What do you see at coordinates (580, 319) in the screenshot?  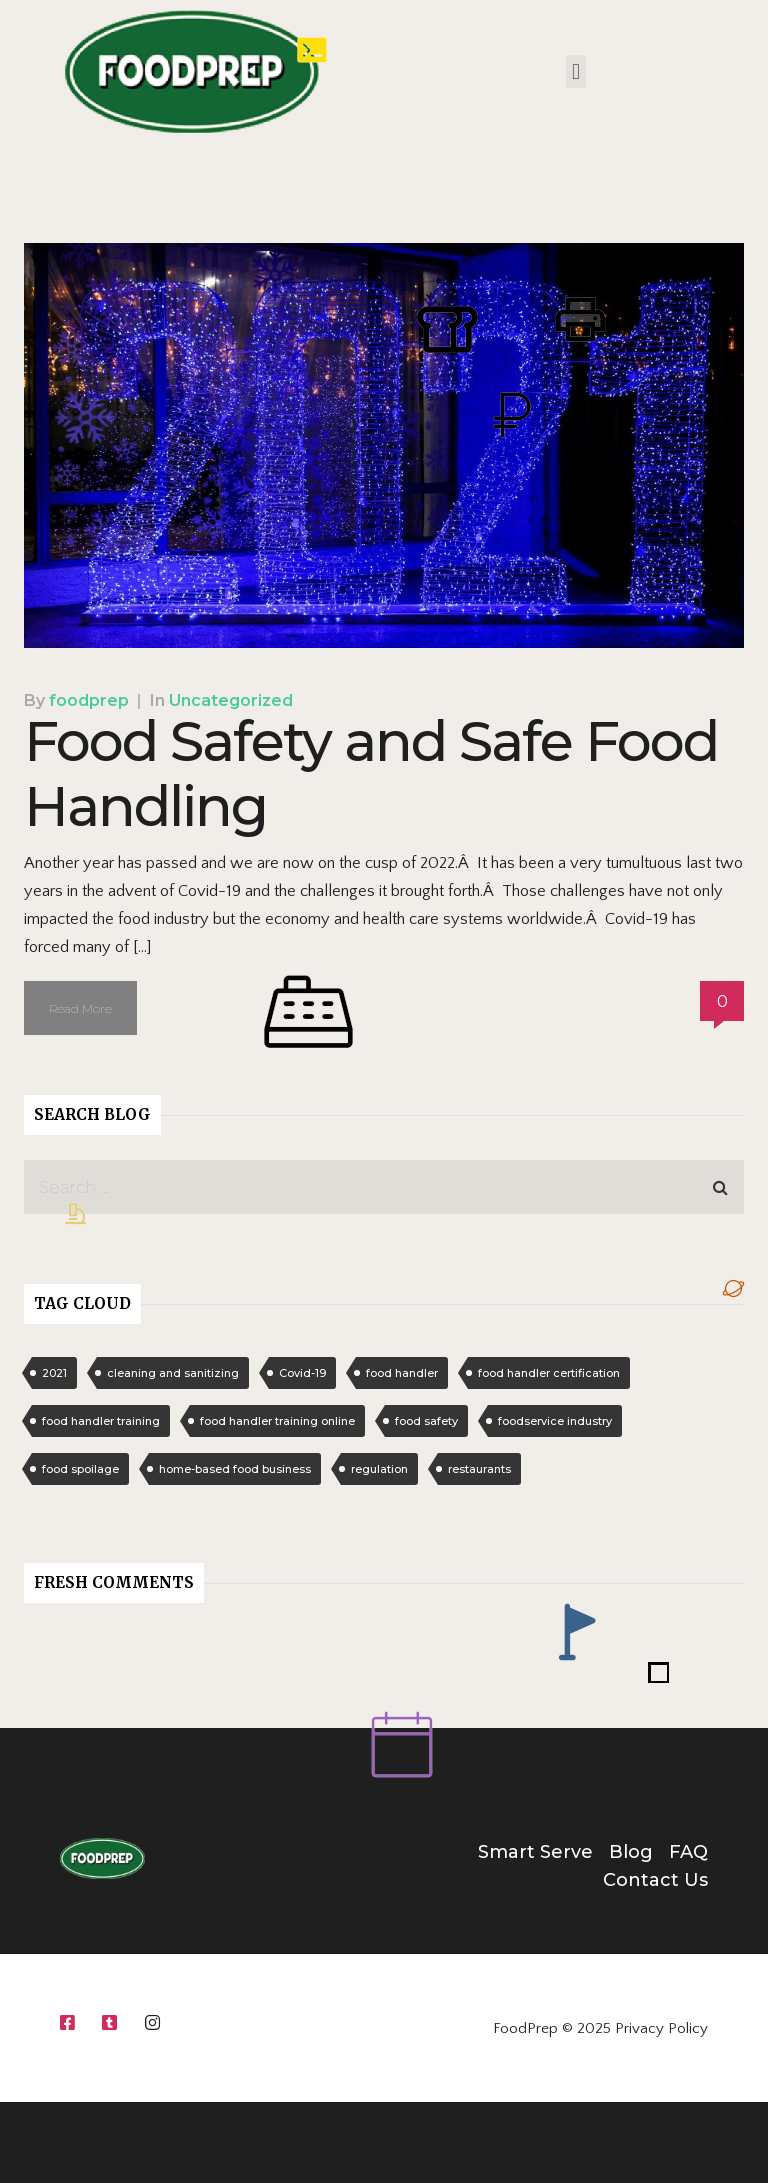 I see `print current document or page` at bounding box center [580, 319].